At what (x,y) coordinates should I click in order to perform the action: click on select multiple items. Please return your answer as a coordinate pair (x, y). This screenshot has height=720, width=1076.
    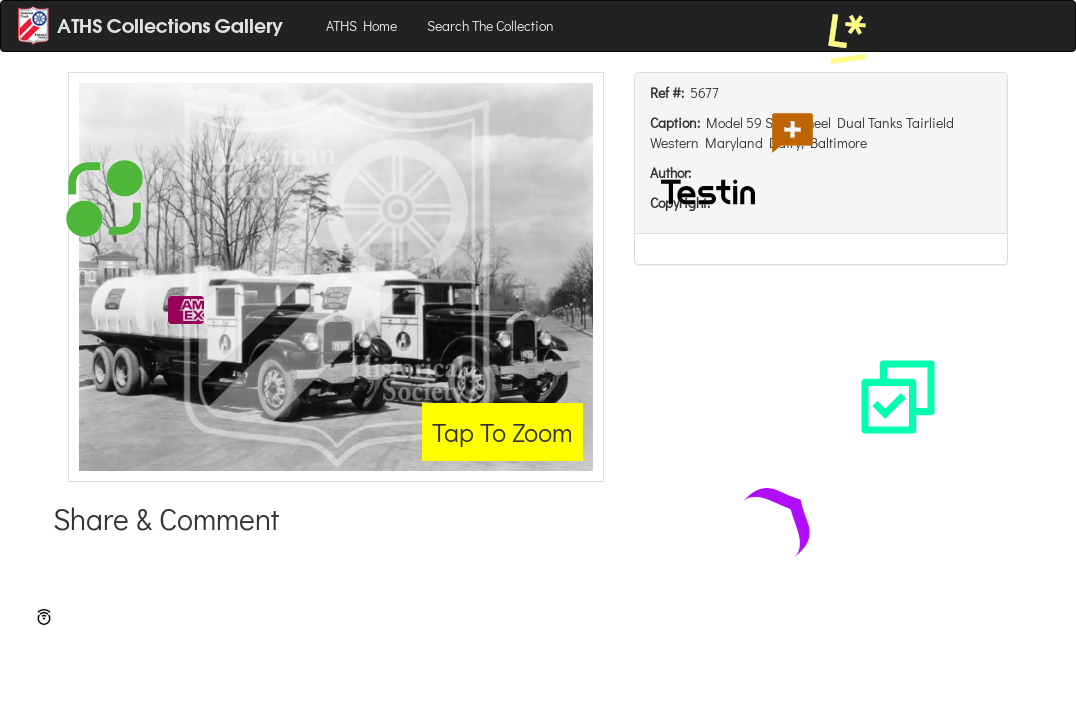
    Looking at the image, I should click on (898, 397).